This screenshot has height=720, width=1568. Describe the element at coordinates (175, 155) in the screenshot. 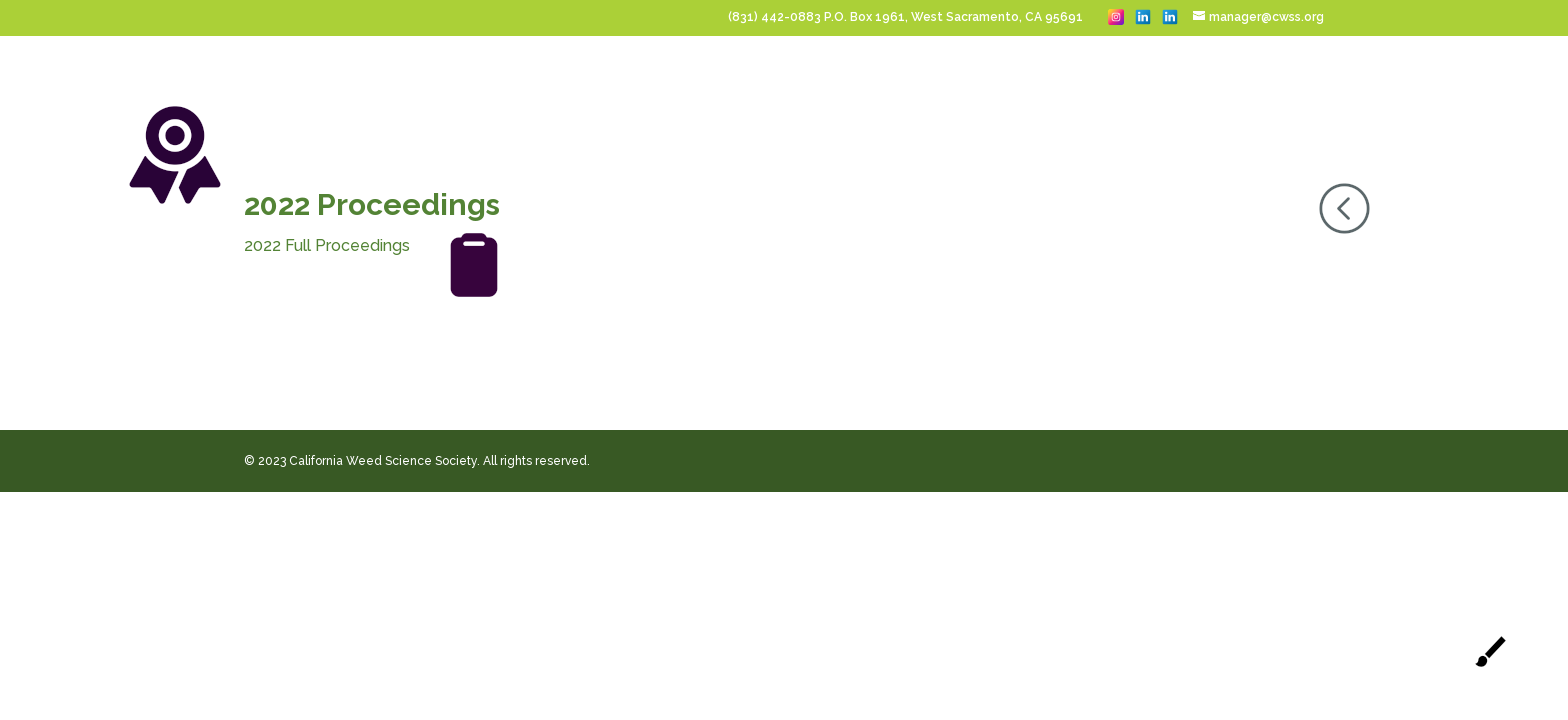

I see `indicates an award or achievement` at that location.